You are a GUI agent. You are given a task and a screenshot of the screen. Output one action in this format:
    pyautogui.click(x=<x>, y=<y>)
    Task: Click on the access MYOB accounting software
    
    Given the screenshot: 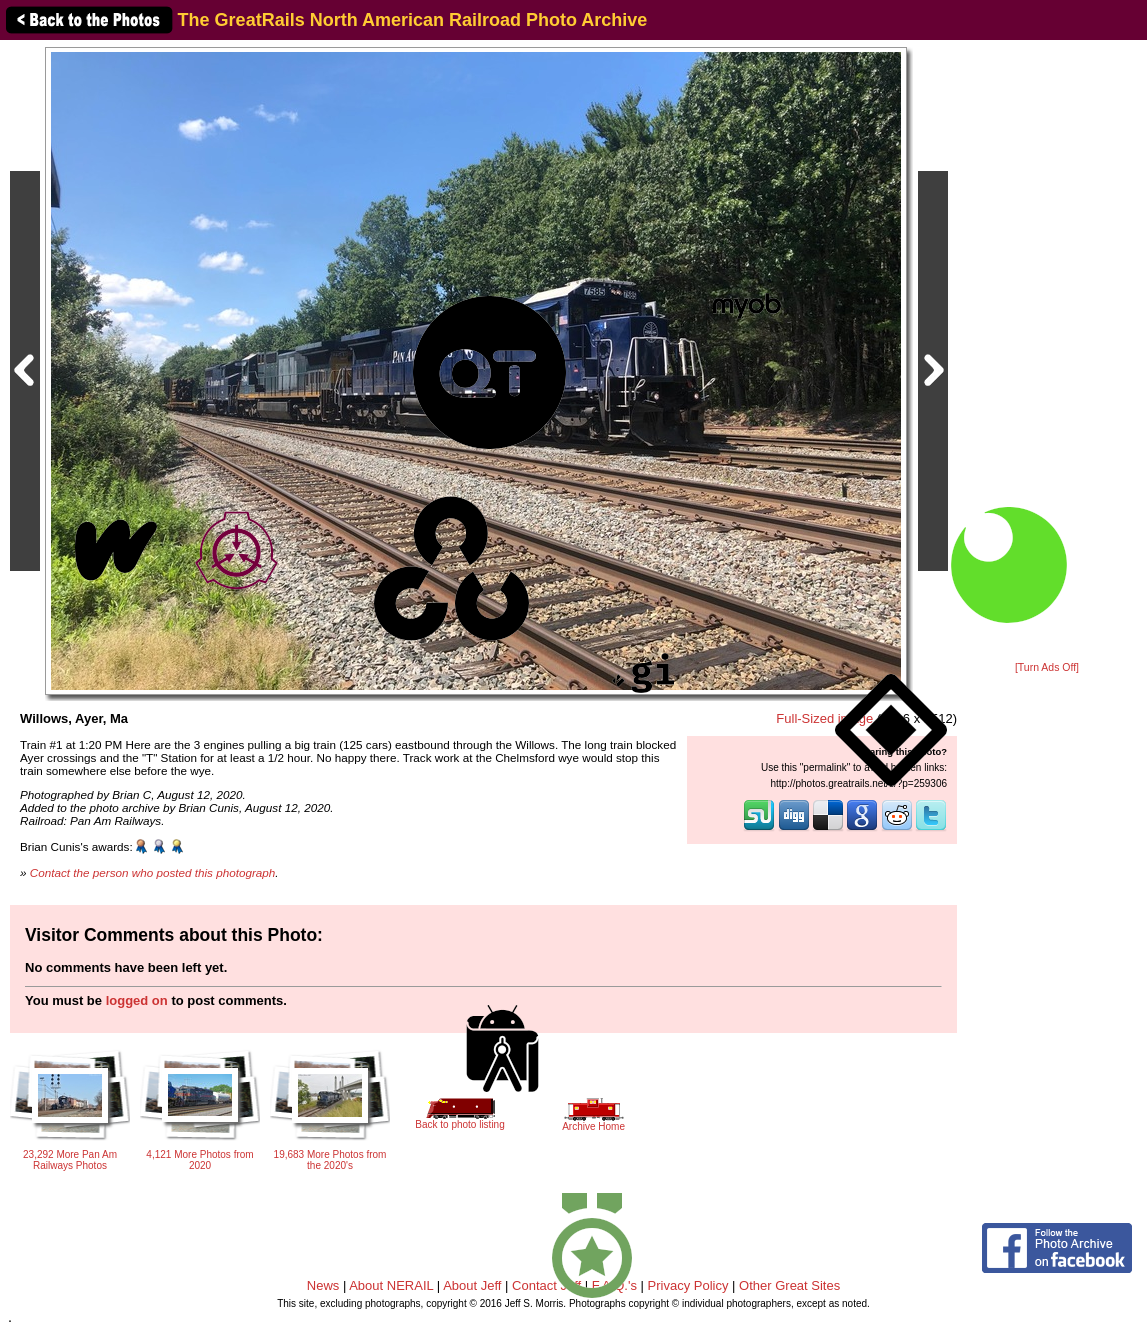 What is the action you would take?
    pyautogui.click(x=747, y=306)
    